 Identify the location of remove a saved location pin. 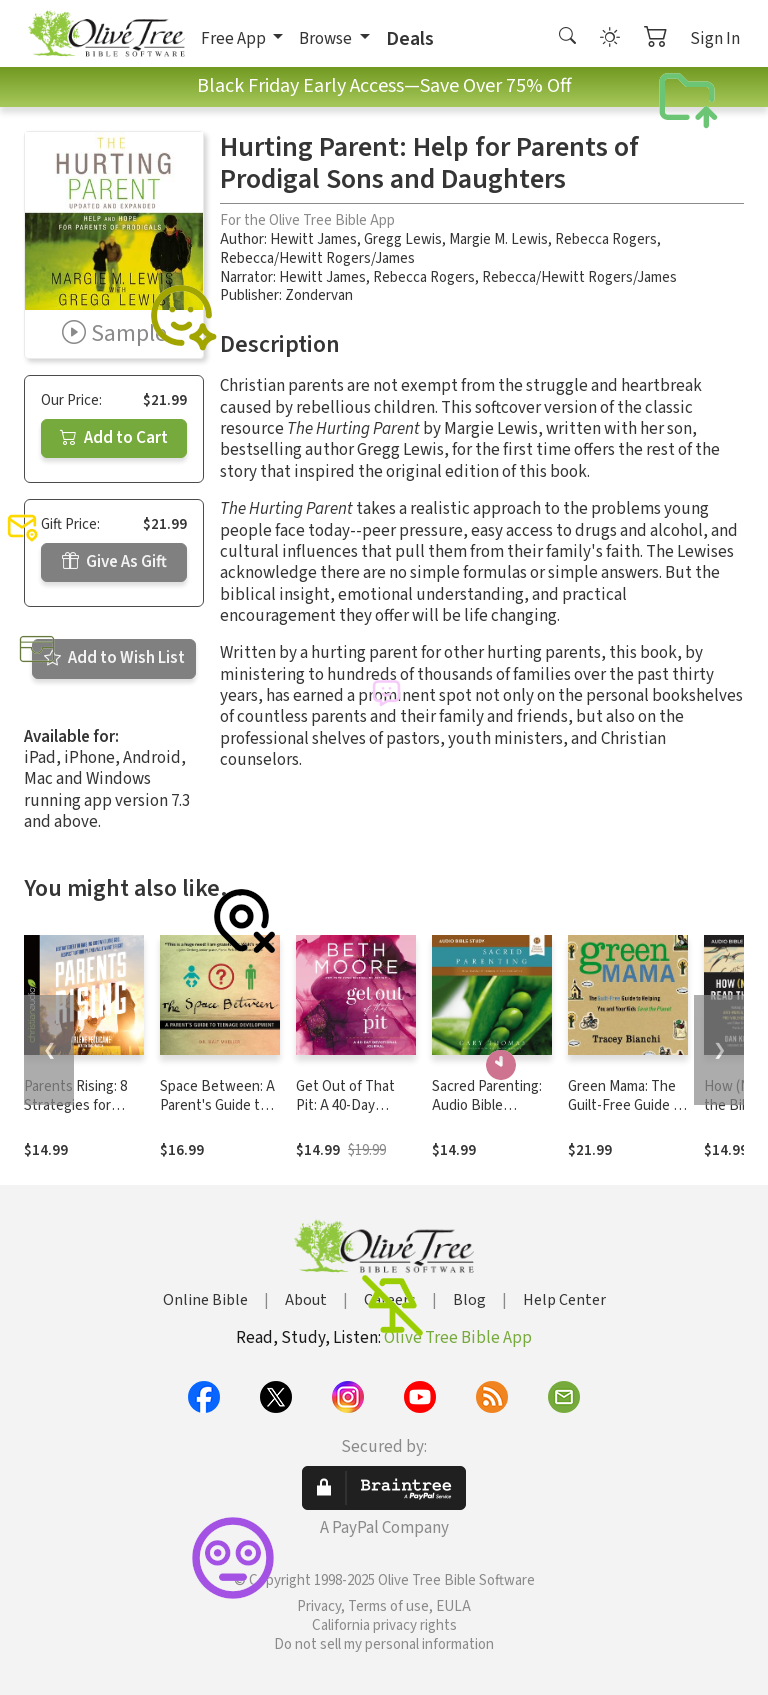
(241, 919).